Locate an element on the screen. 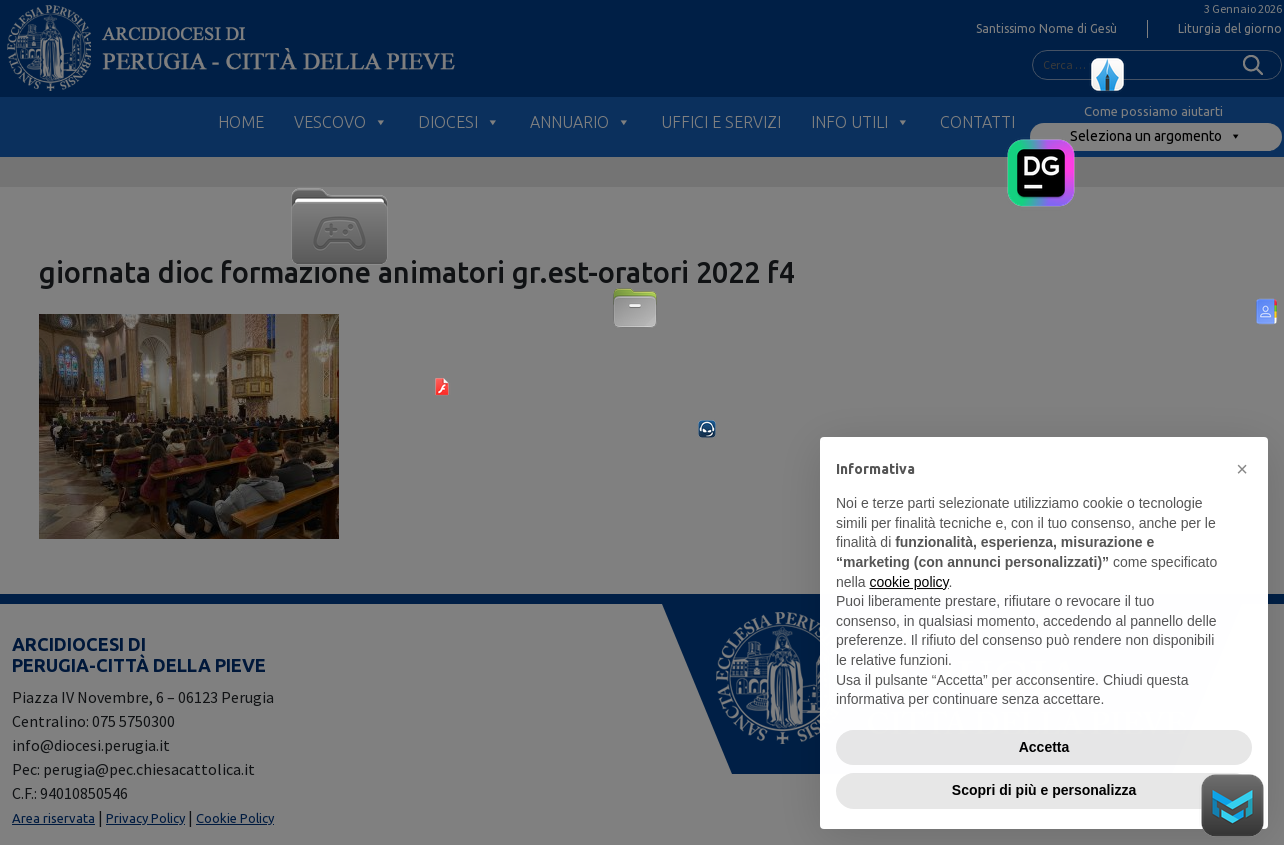 The image size is (1284, 845). open TeamSpeak voice chat app is located at coordinates (707, 429).